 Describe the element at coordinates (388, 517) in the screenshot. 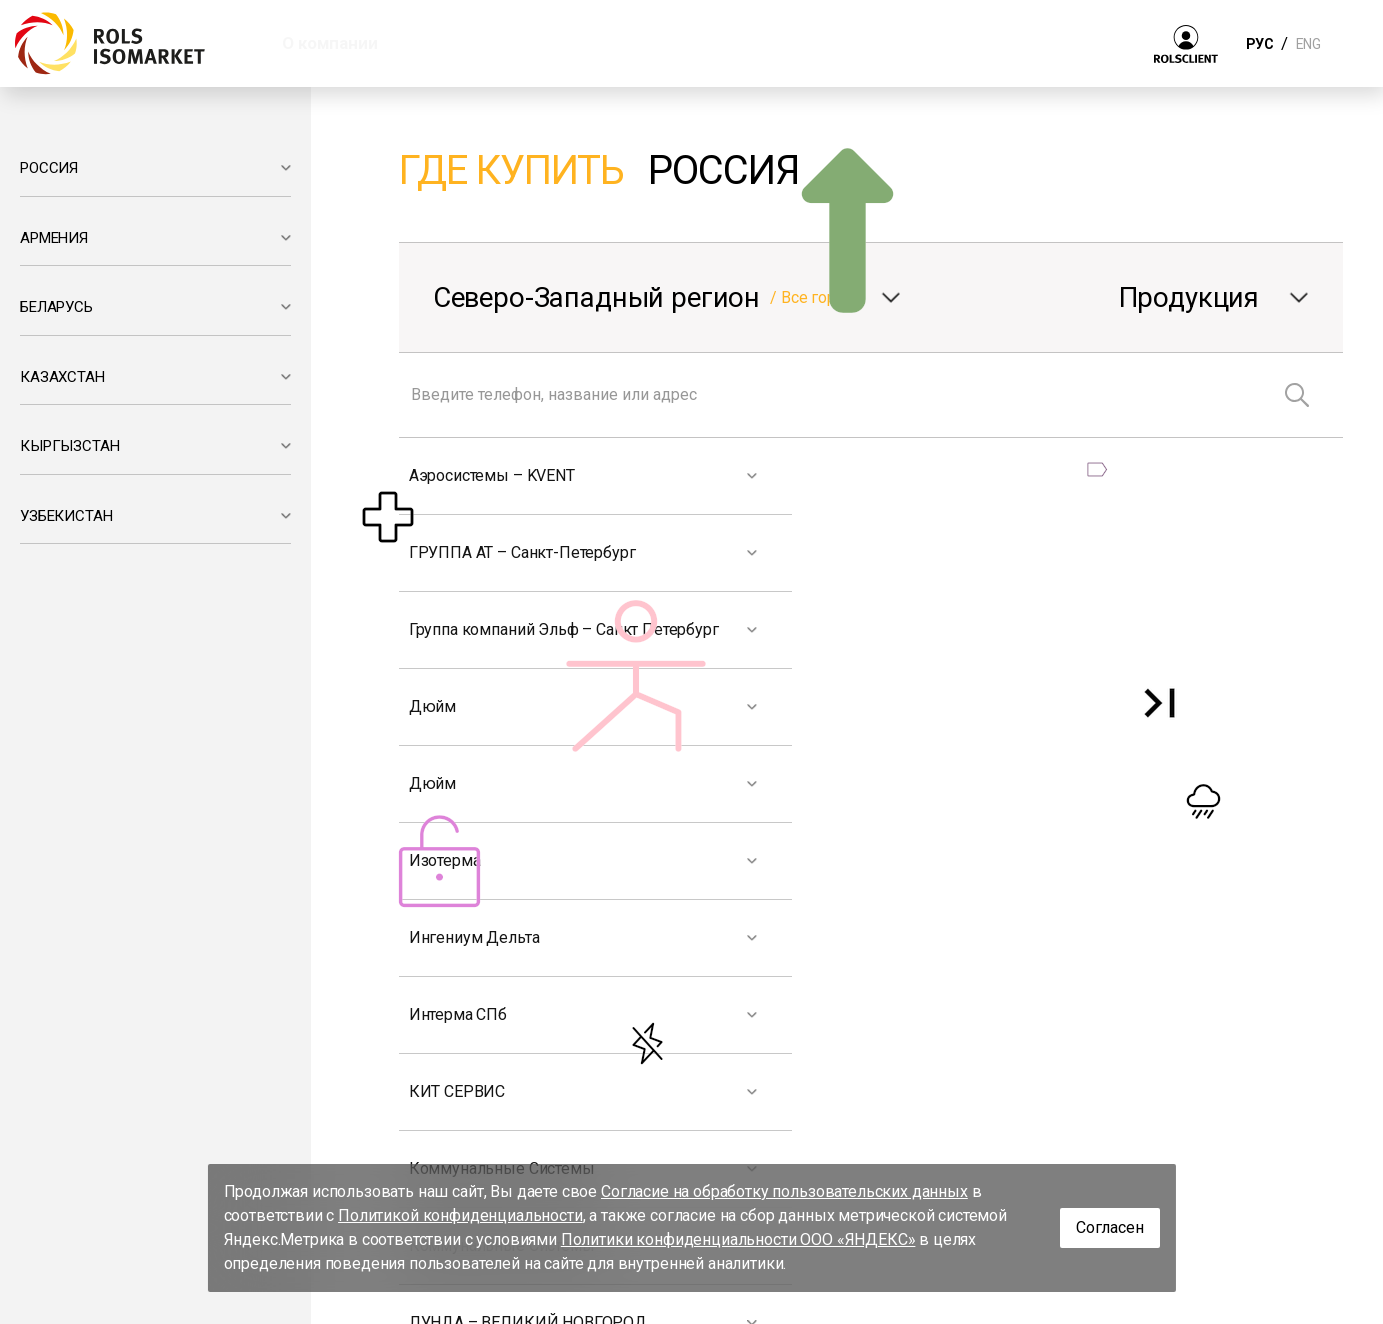

I see `access health or medical features` at that location.